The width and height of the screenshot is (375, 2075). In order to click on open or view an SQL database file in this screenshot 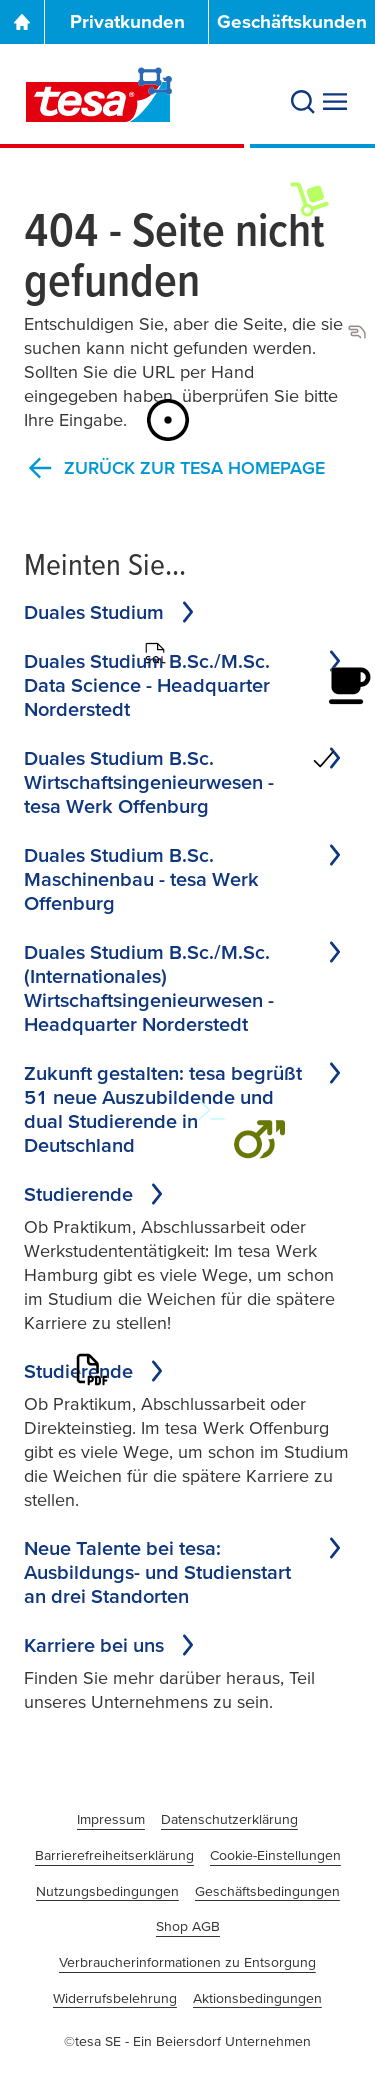, I will do `click(155, 654)`.